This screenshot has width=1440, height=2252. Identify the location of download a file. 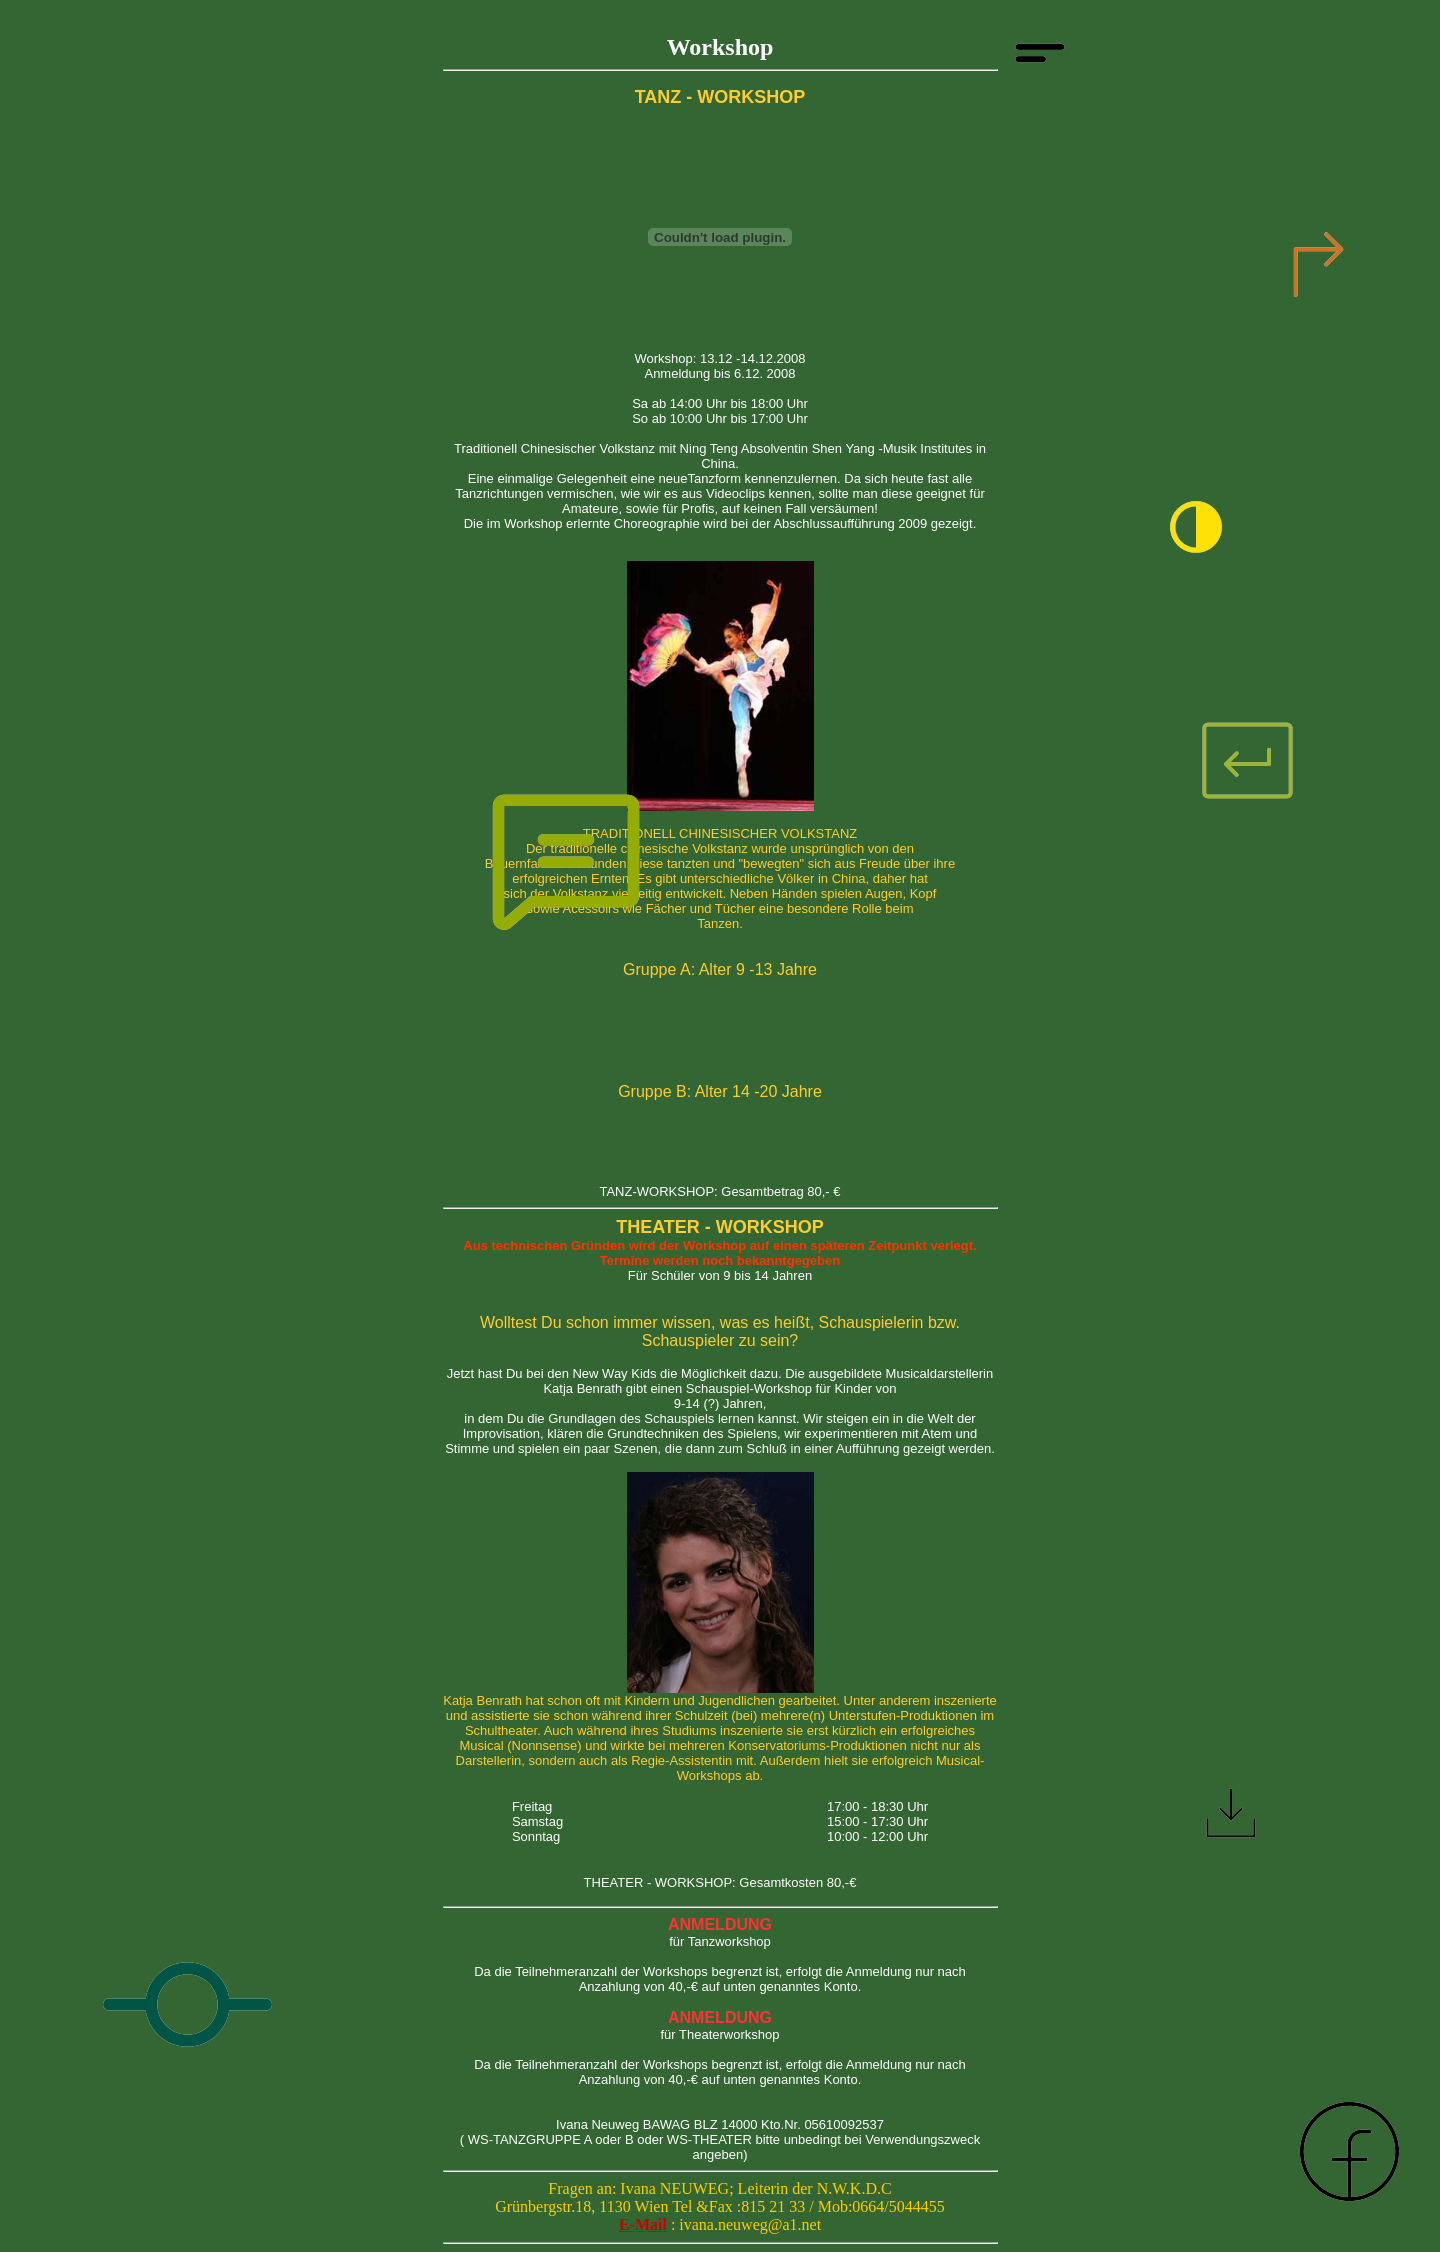
(1231, 1815).